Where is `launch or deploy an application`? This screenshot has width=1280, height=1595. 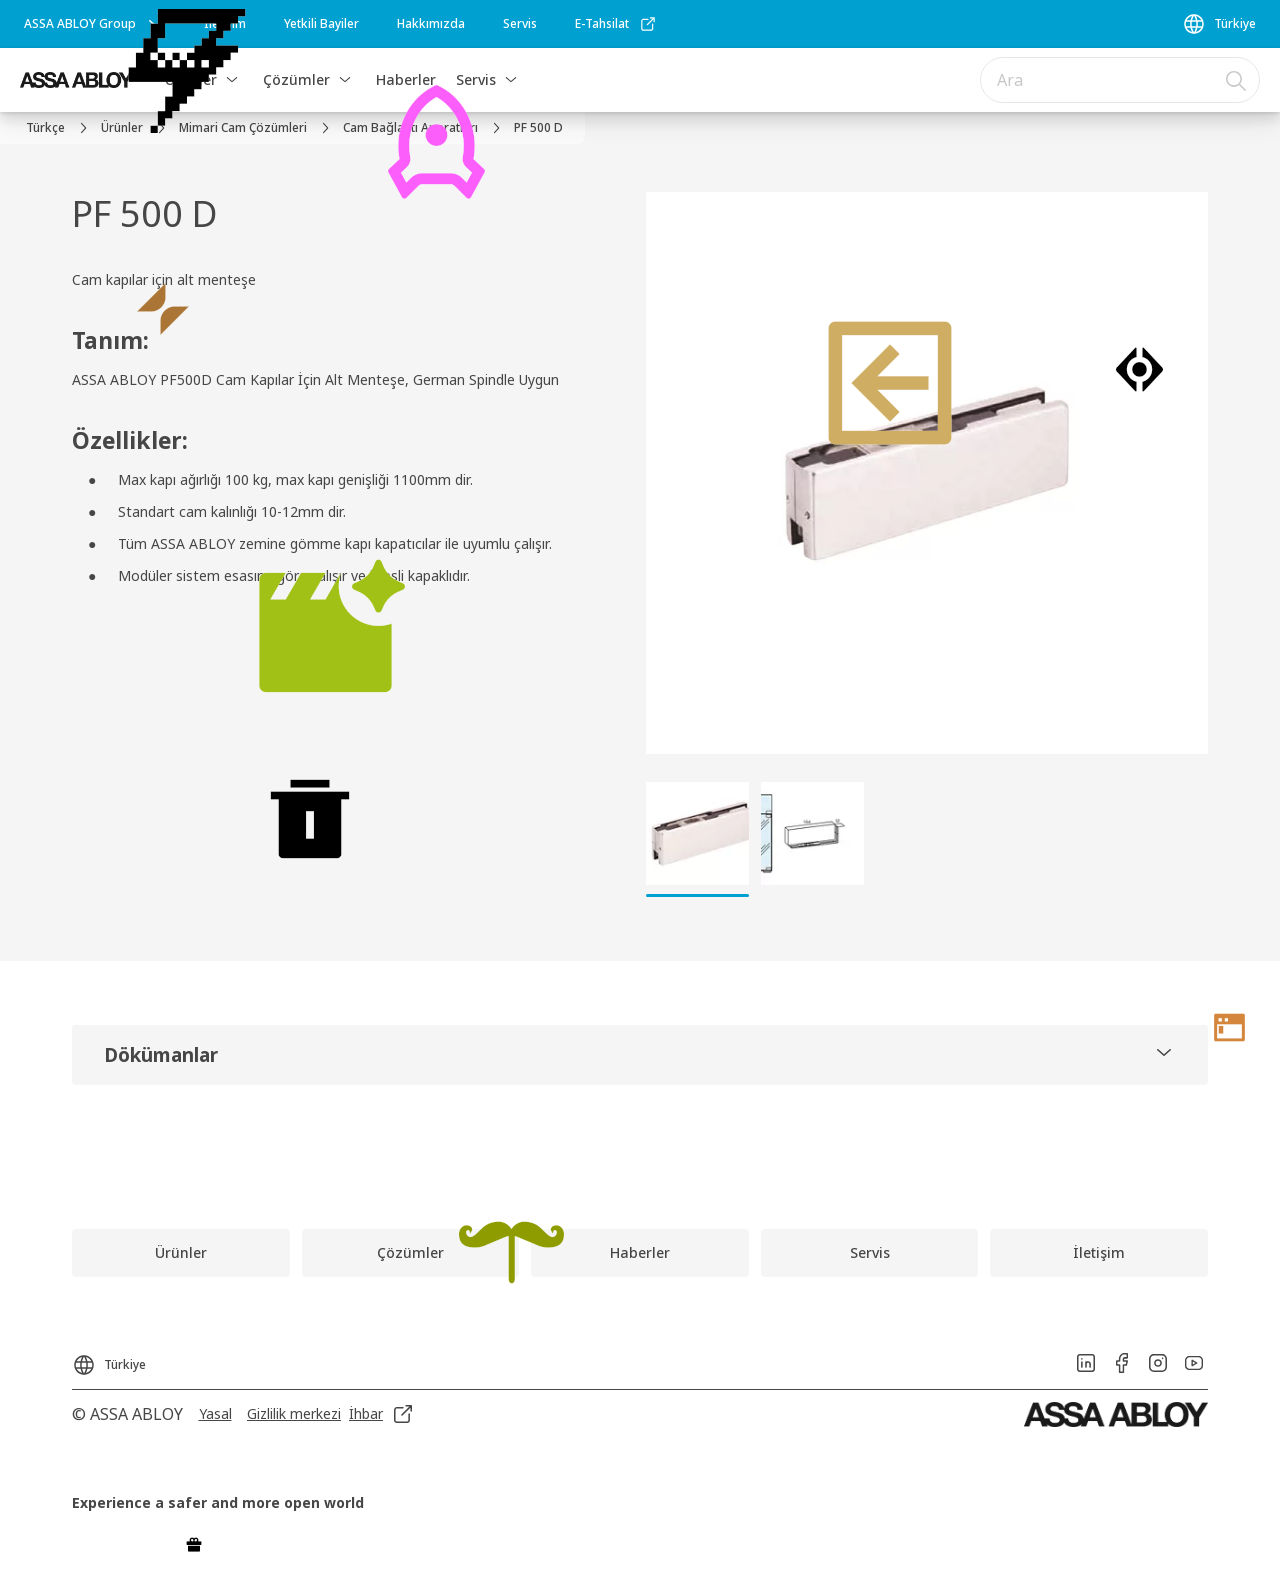 launch or deploy an application is located at coordinates (436, 140).